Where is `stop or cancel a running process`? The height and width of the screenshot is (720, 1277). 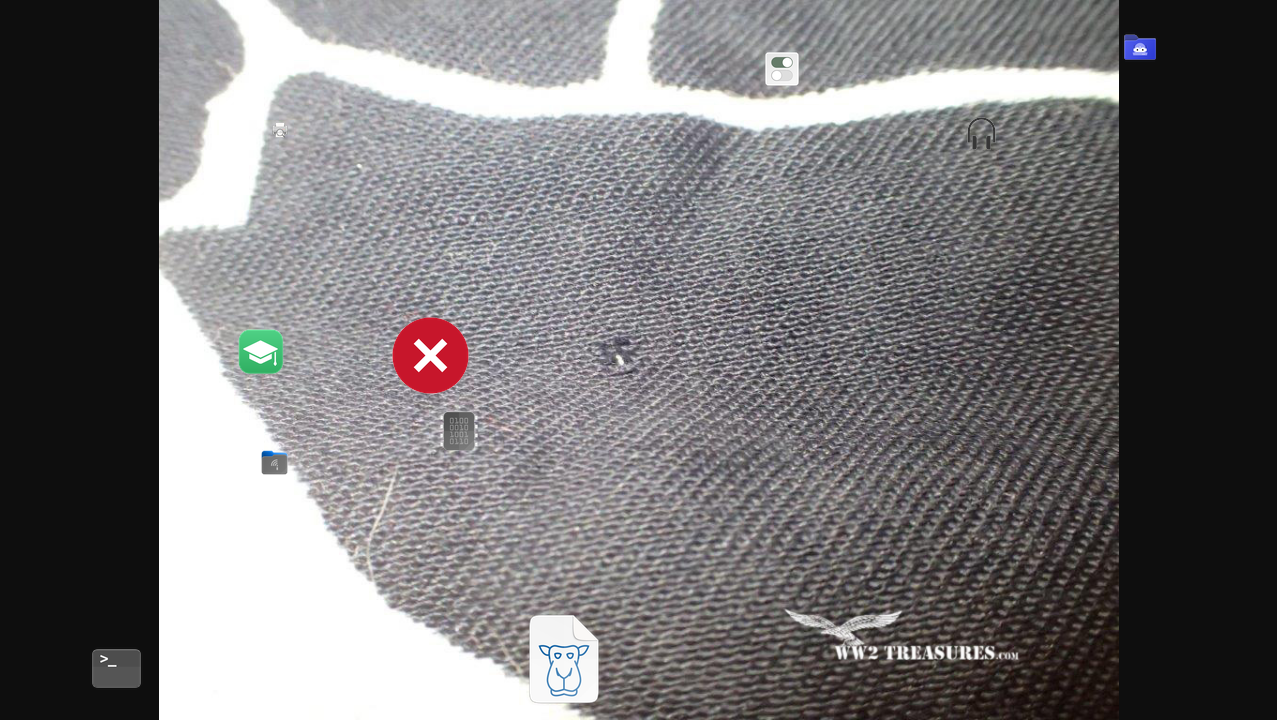 stop or cancel a running process is located at coordinates (430, 355).